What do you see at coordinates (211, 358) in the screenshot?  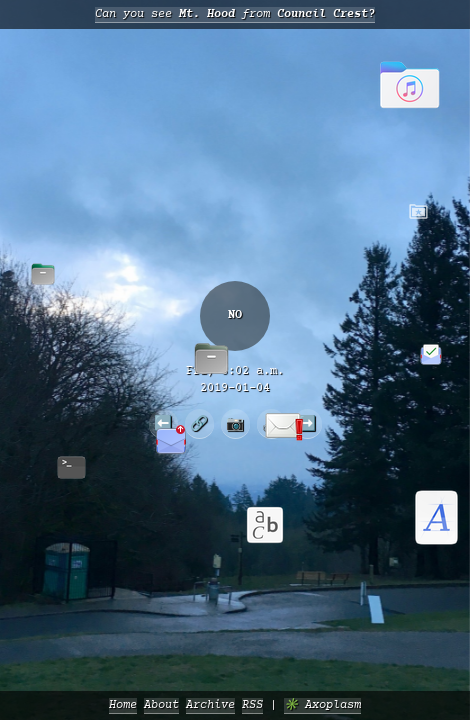 I see `open the file manager application` at bounding box center [211, 358].